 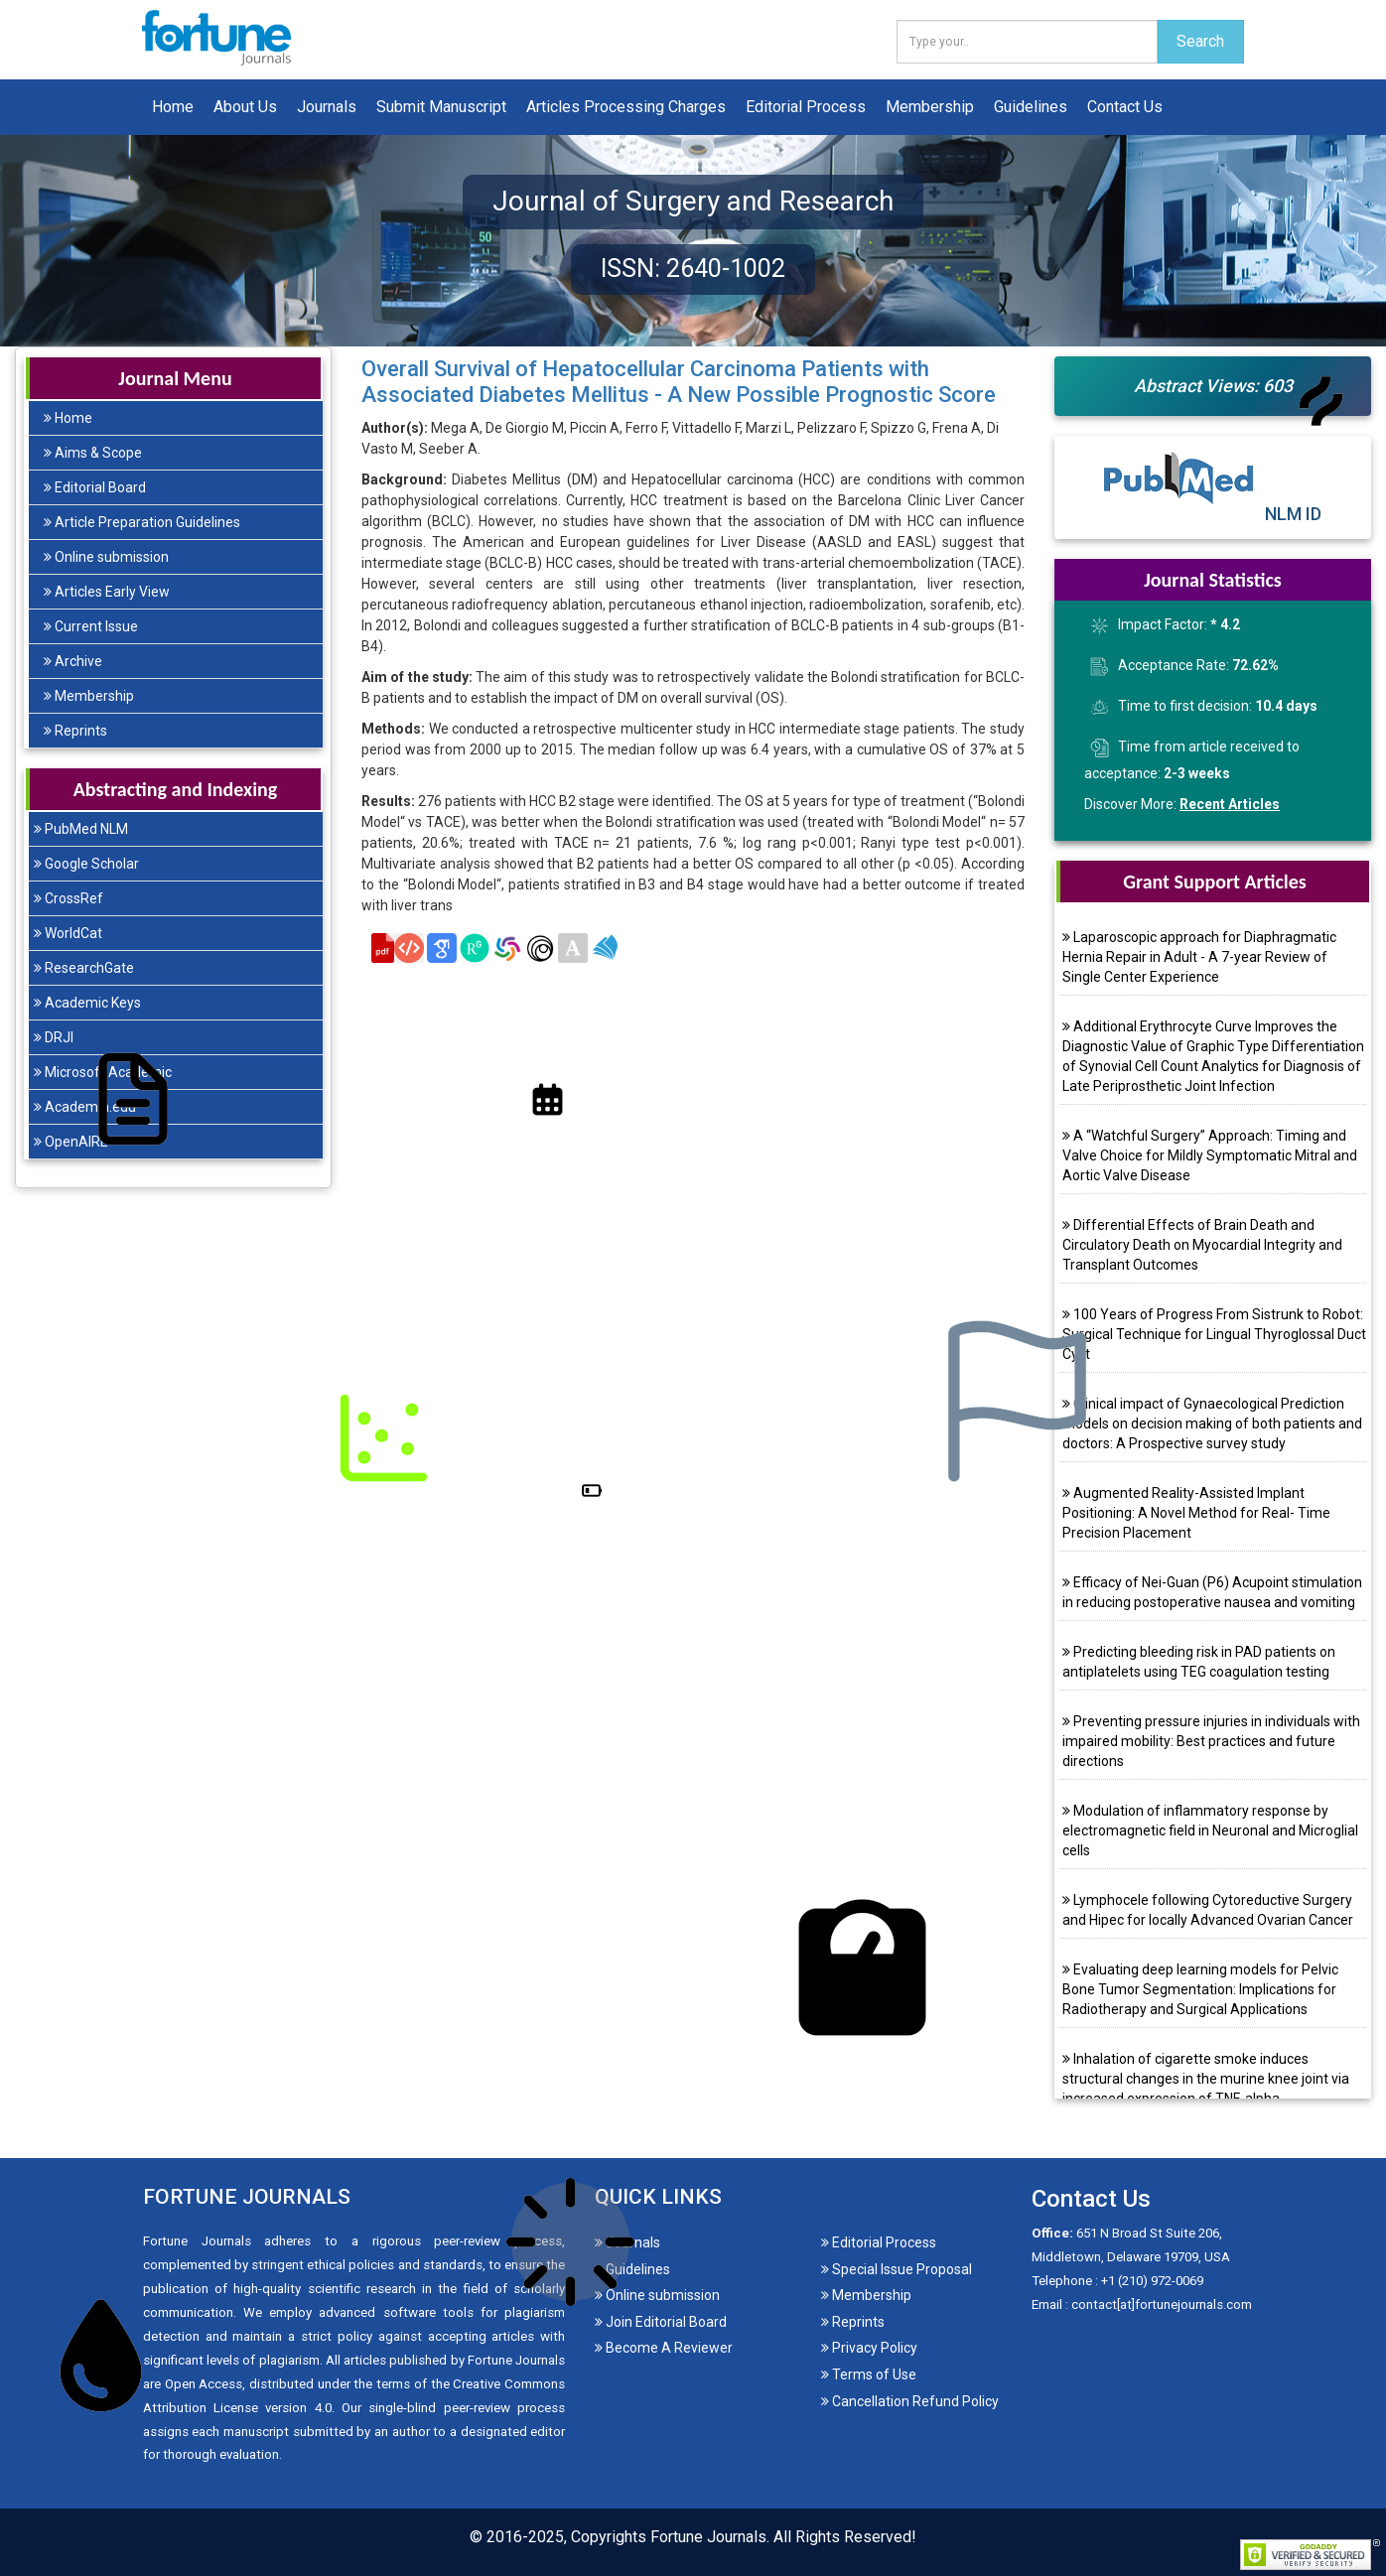 What do you see at coordinates (100, 2357) in the screenshot?
I see `adjust water or hydration settings` at bounding box center [100, 2357].